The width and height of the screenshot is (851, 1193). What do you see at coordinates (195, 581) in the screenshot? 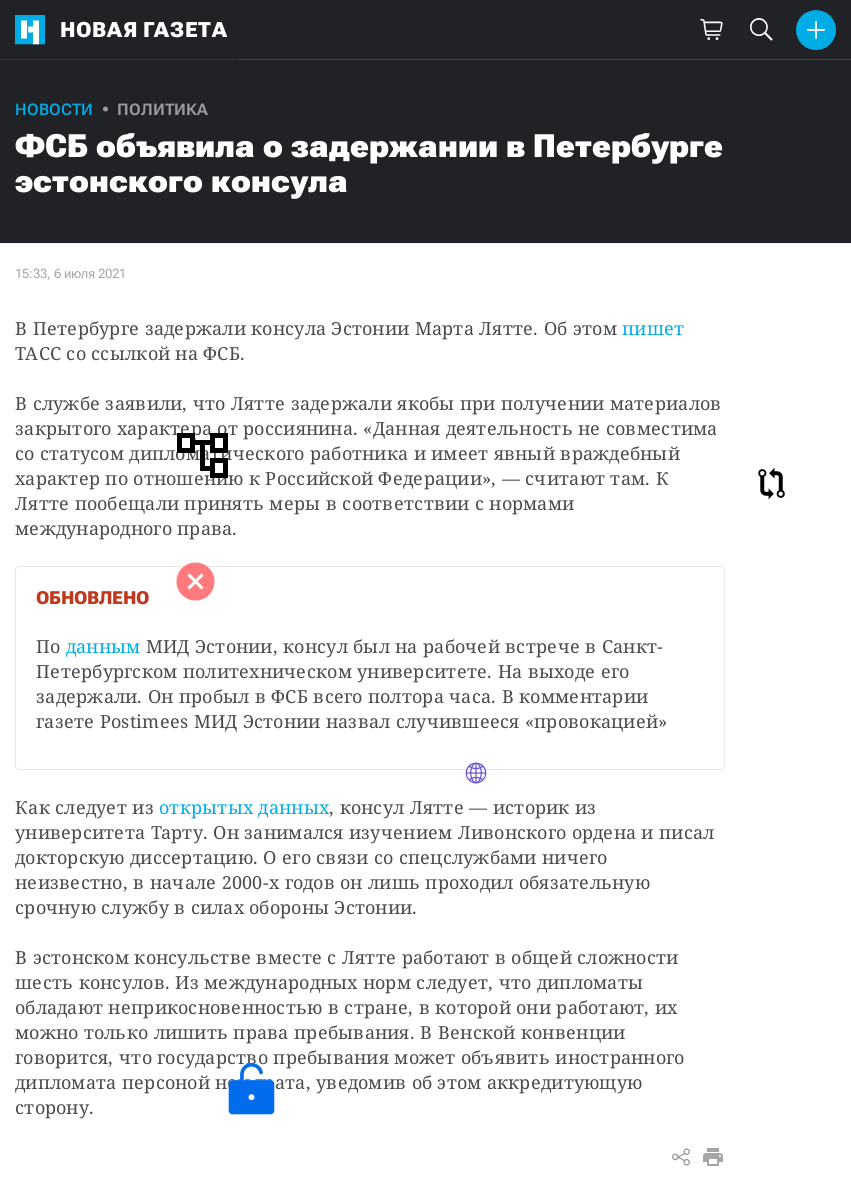
I see `close or dismiss a dialog` at bounding box center [195, 581].